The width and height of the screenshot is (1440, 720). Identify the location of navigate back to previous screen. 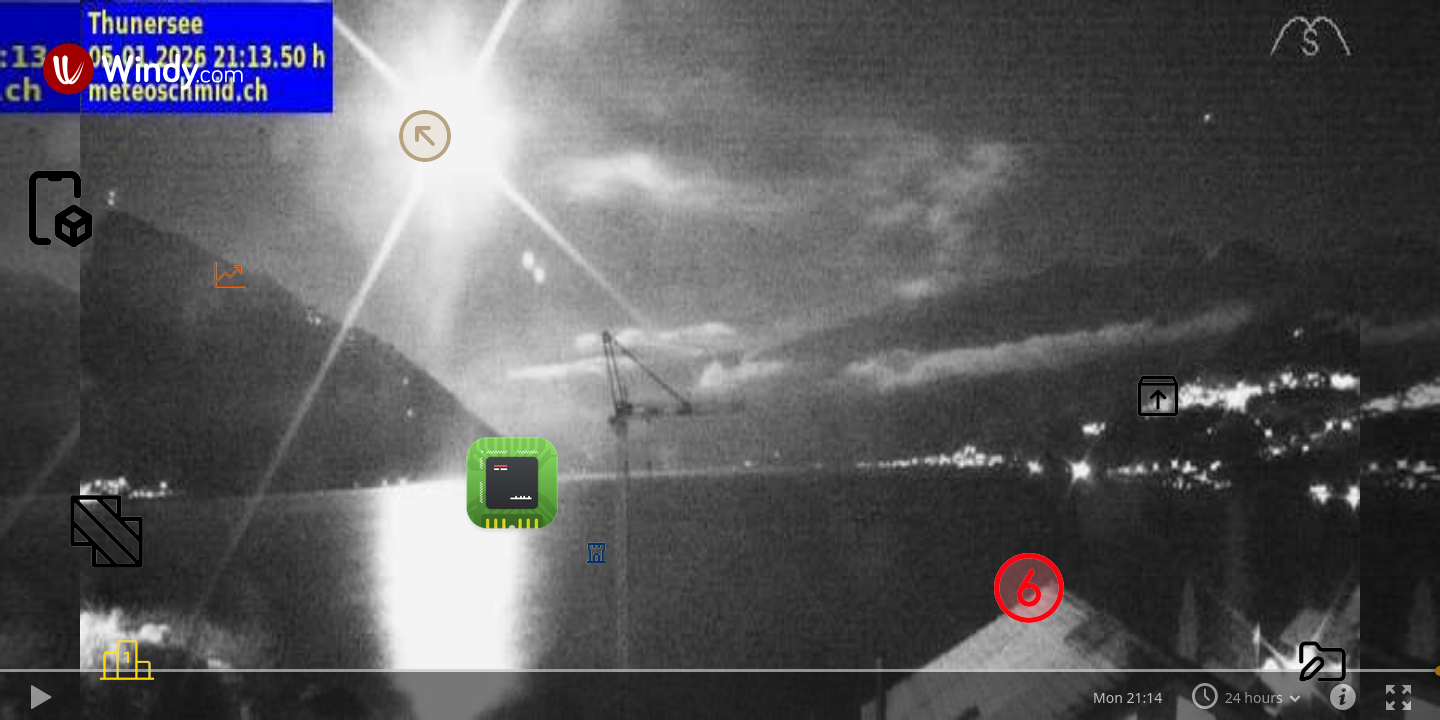
(425, 136).